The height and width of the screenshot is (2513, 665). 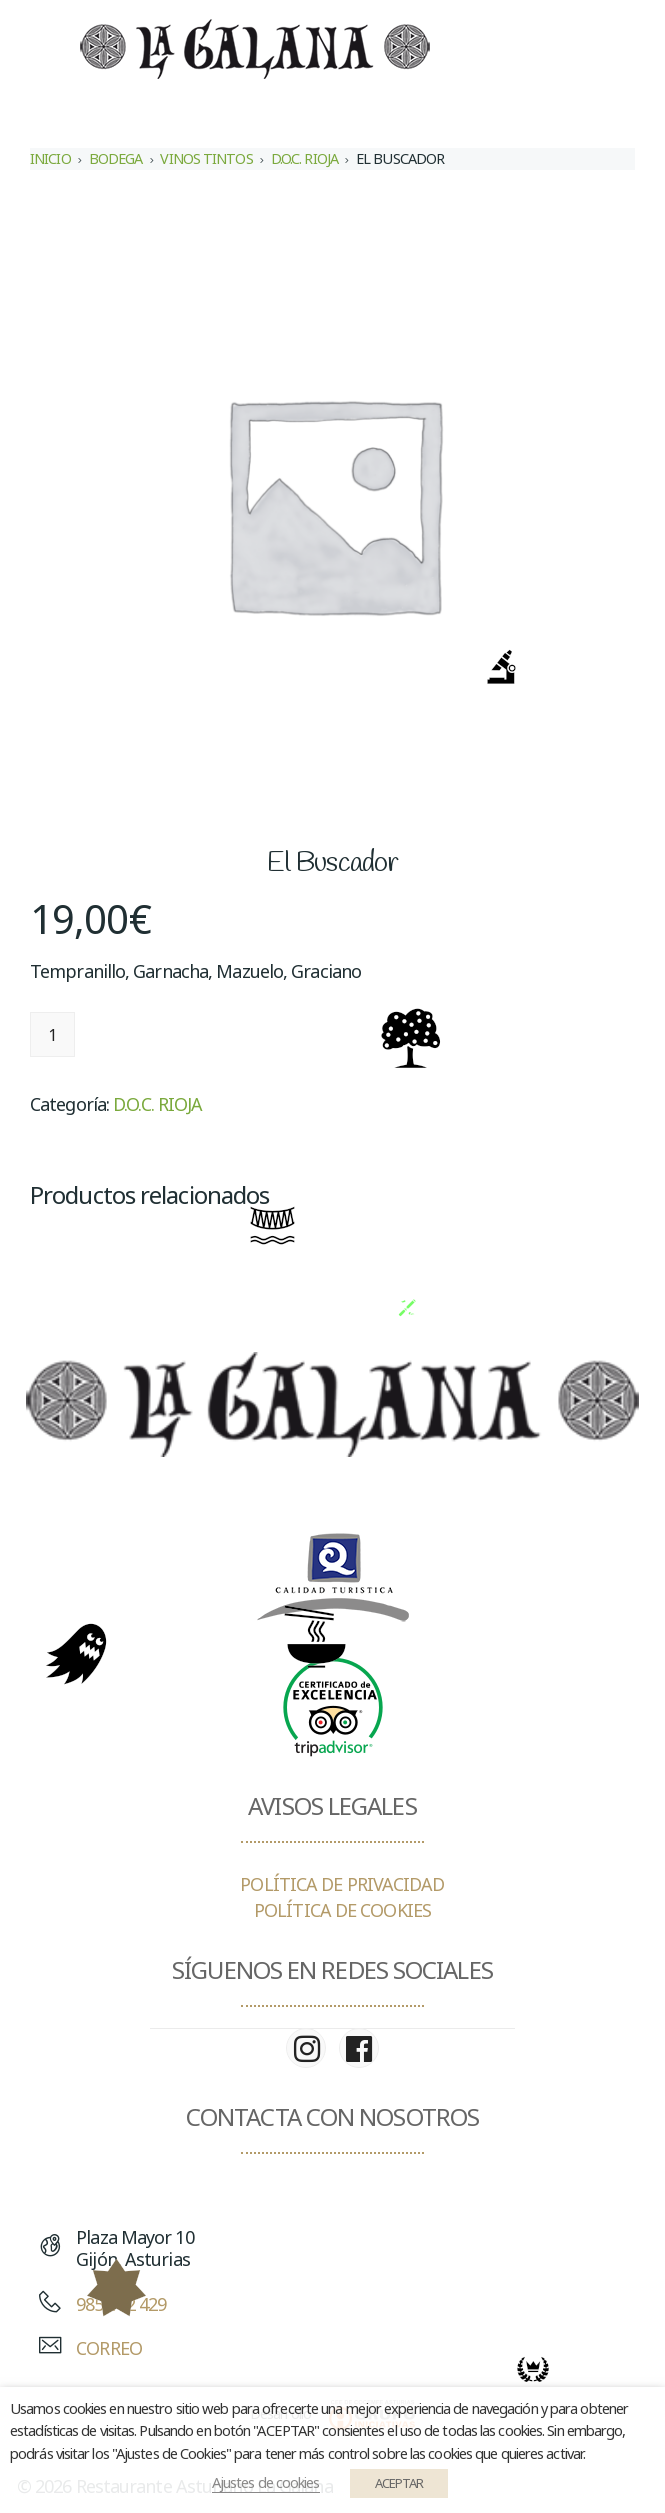 What do you see at coordinates (501, 666) in the screenshot?
I see `access research or analysis tools` at bounding box center [501, 666].